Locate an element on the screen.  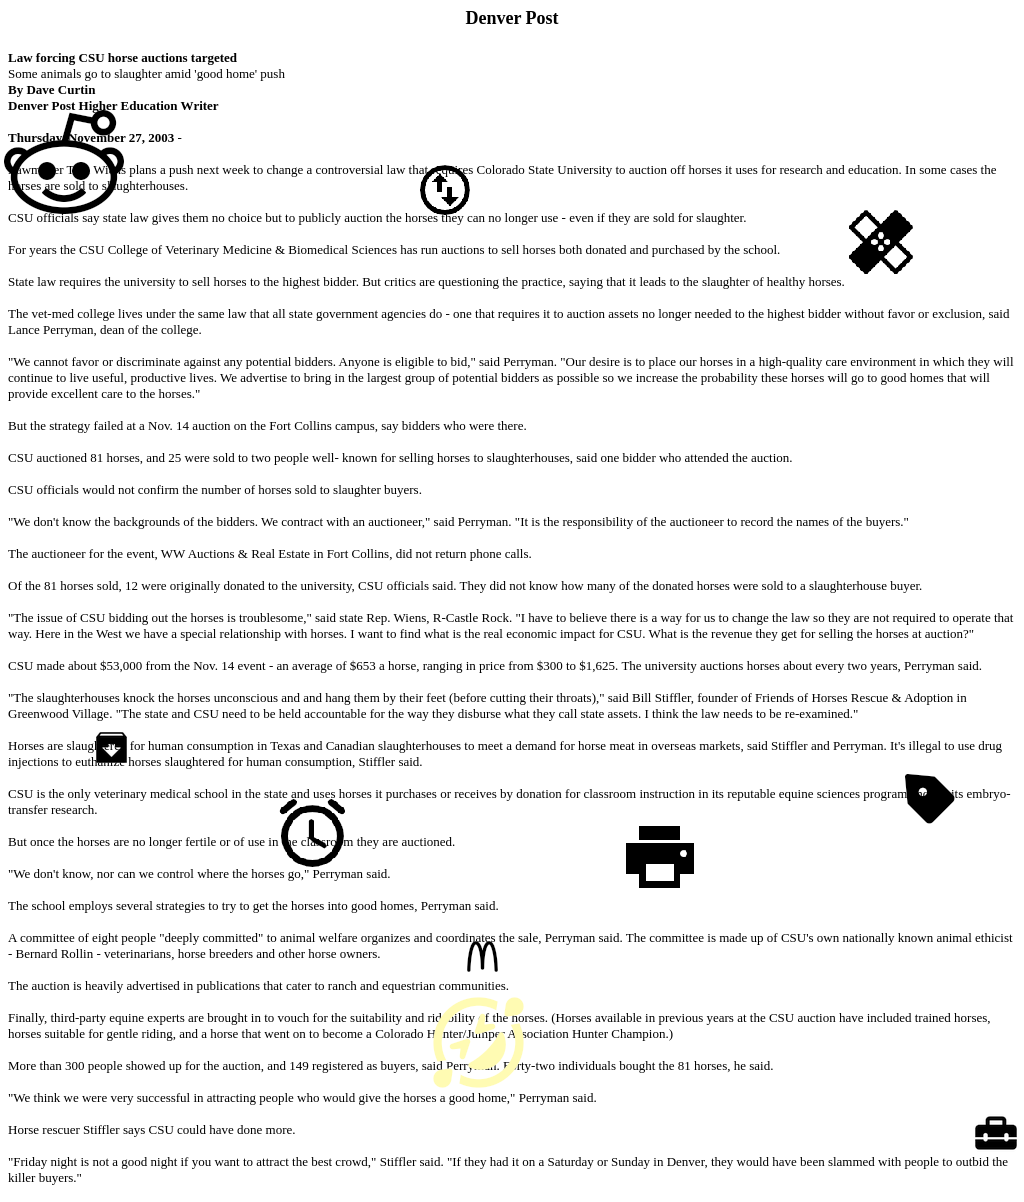
open the McDonald's app or website is located at coordinates (482, 956).